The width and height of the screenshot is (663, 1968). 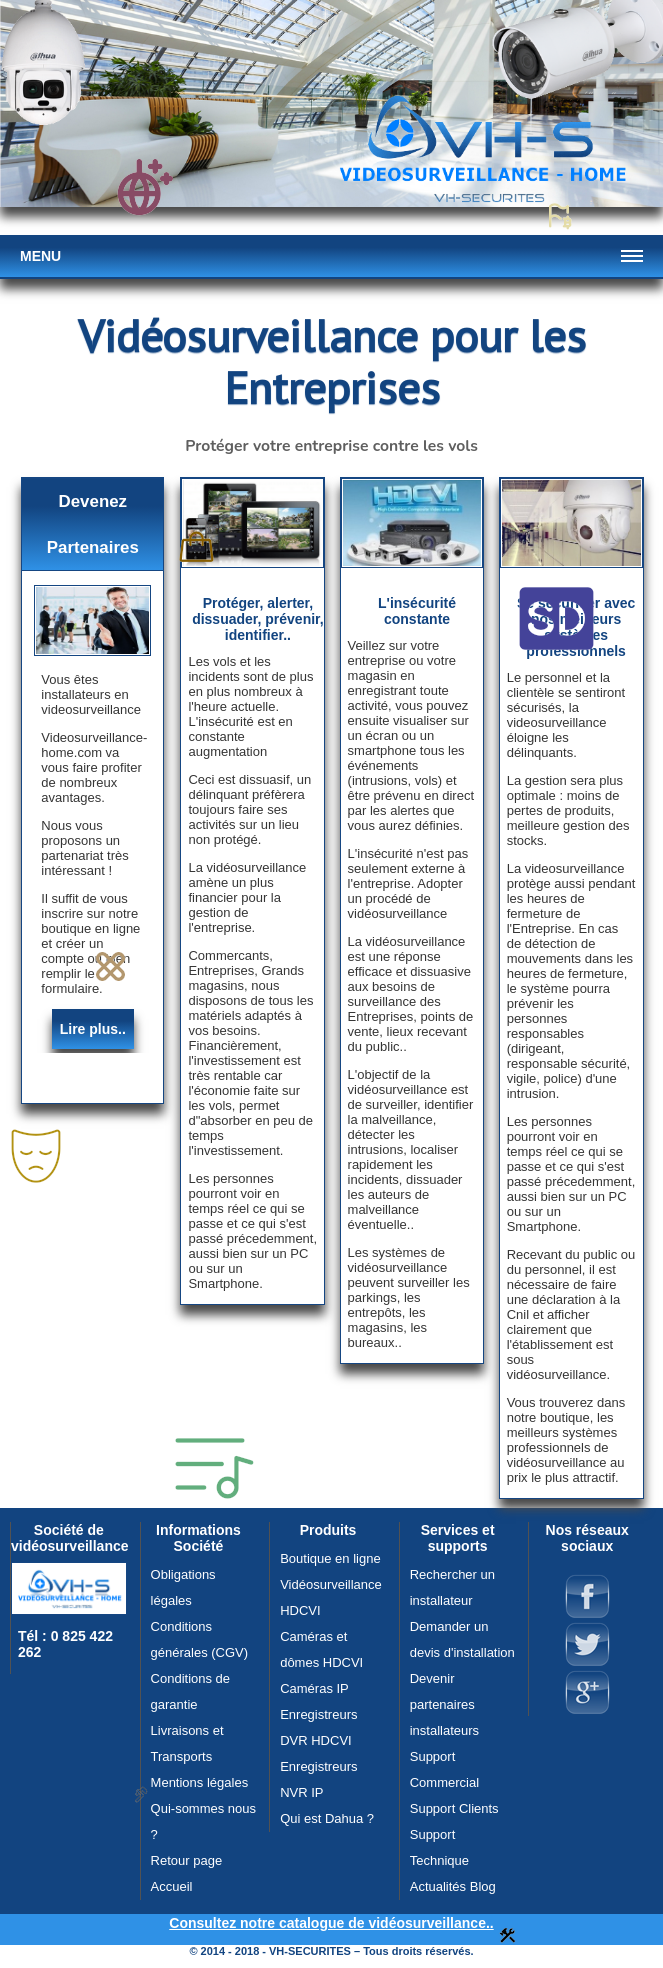 I want to click on access plumbing or maintenance tools, so click(x=140, y=1794).